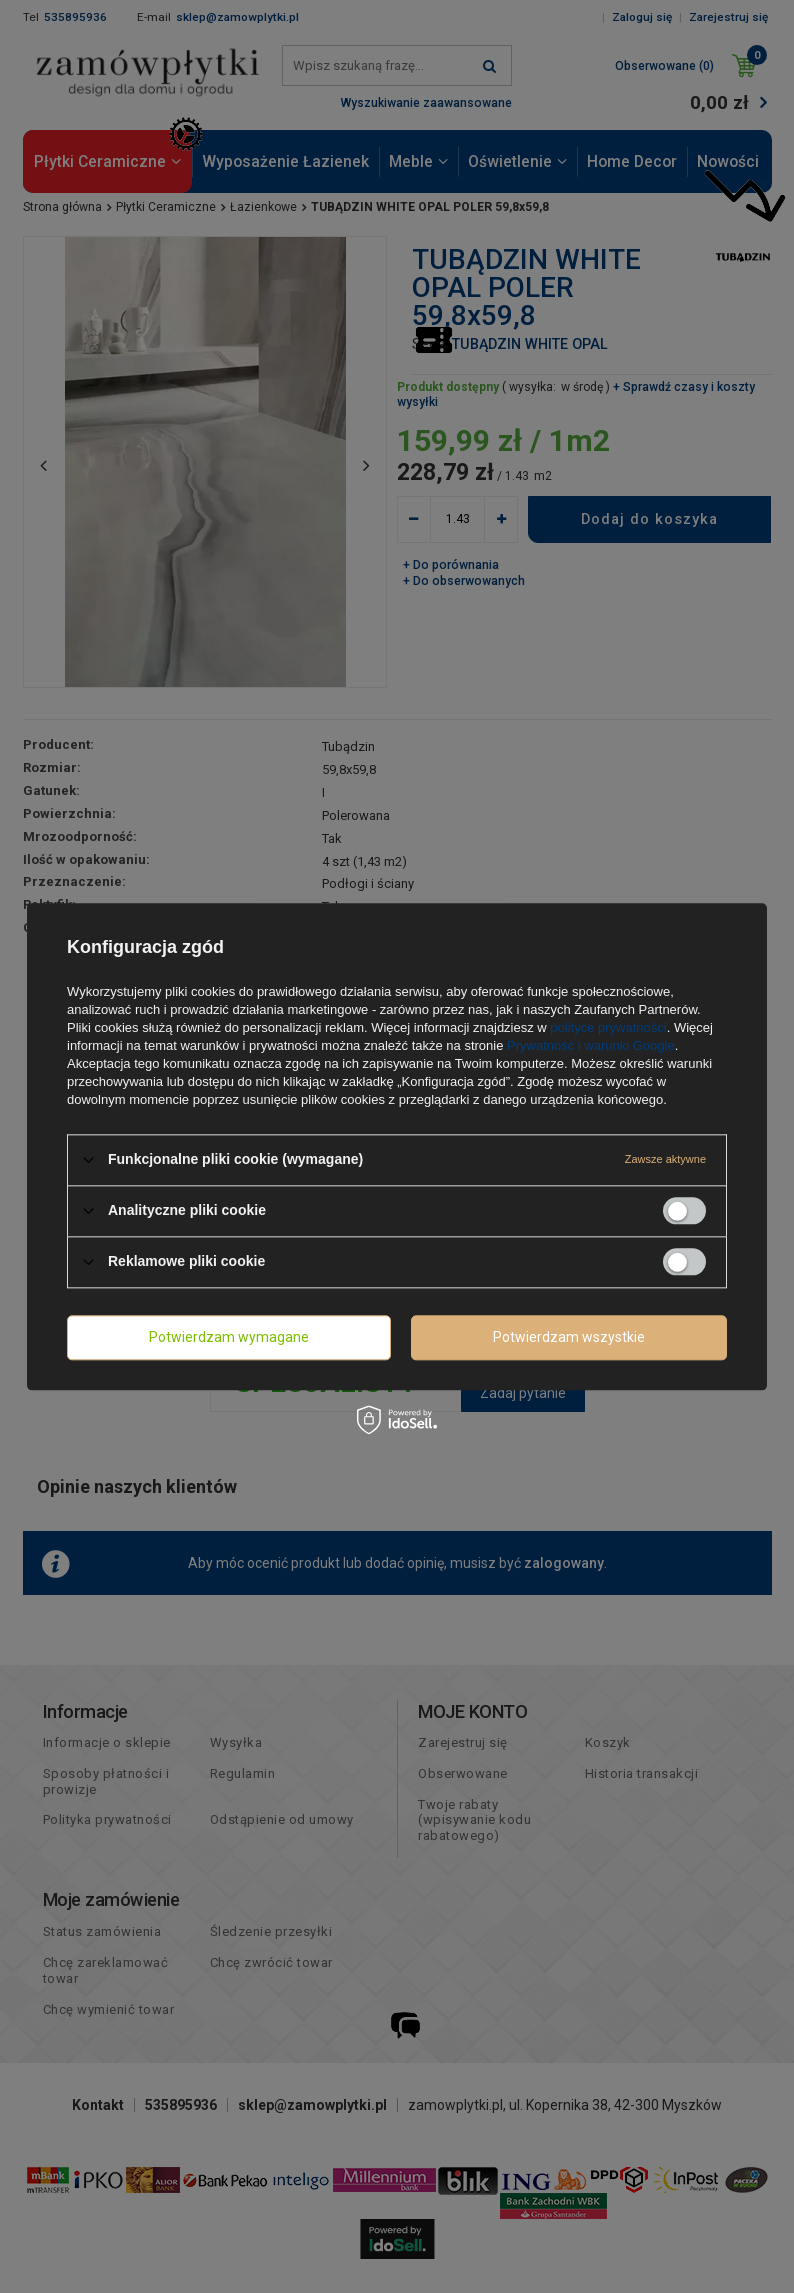 The image size is (794, 2293). What do you see at coordinates (186, 134) in the screenshot?
I see `access settings or preferences` at bounding box center [186, 134].